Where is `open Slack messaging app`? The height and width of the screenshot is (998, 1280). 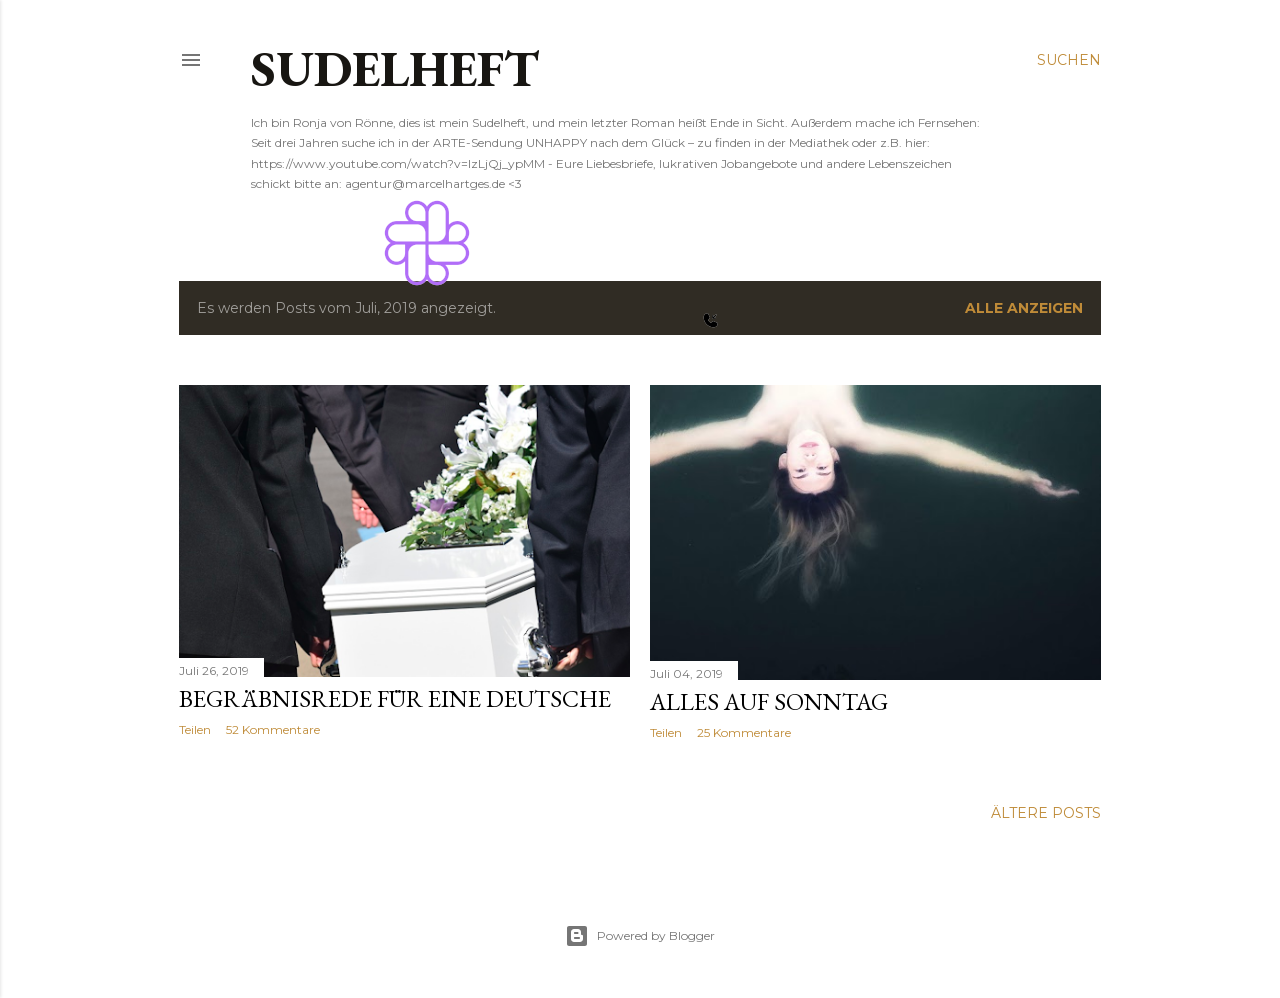 open Slack messaging app is located at coordinates (427, 243).